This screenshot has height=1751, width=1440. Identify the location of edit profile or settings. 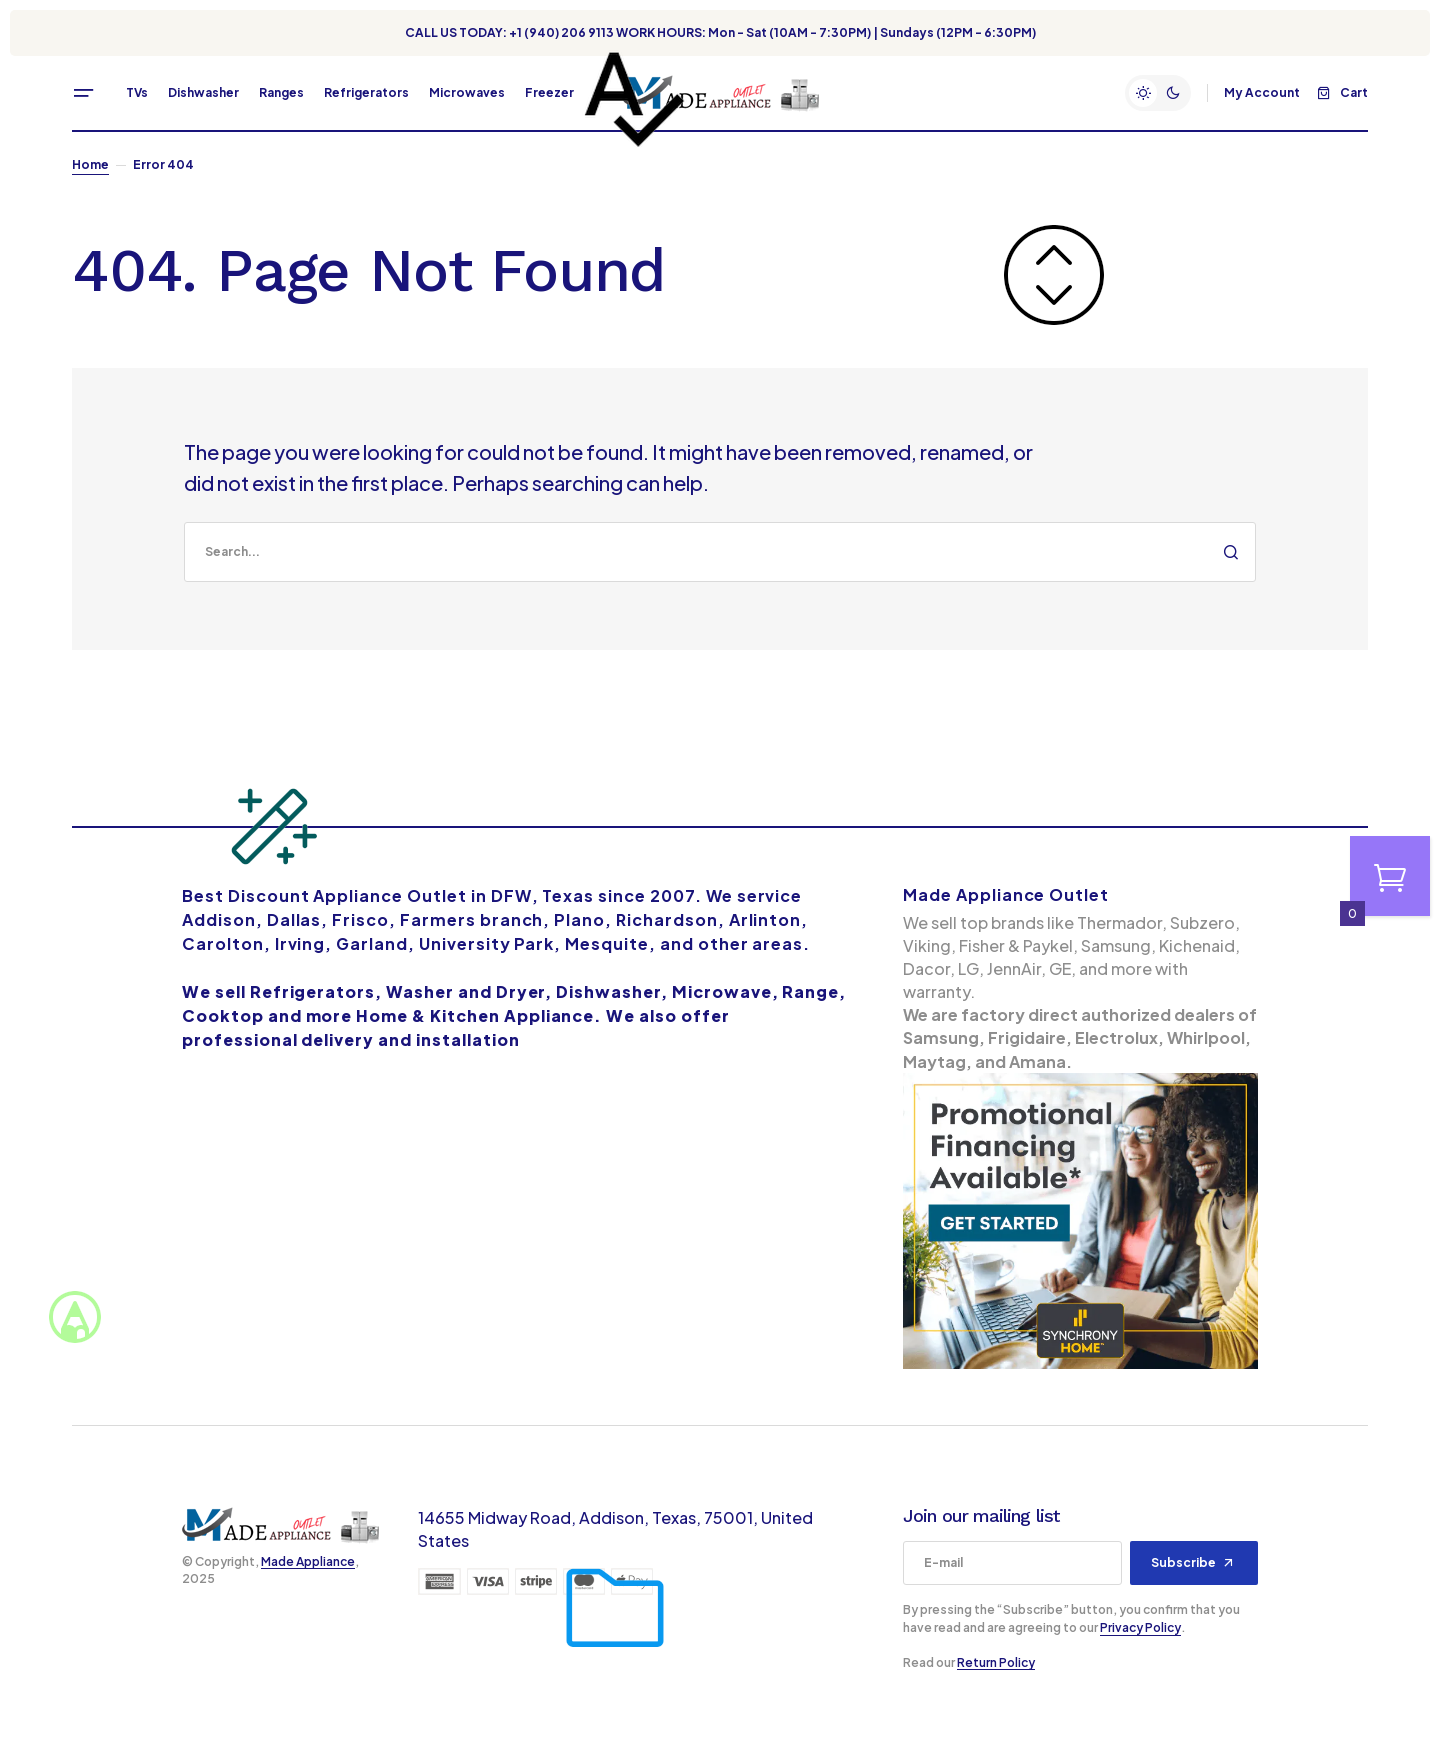
(75, 1317).